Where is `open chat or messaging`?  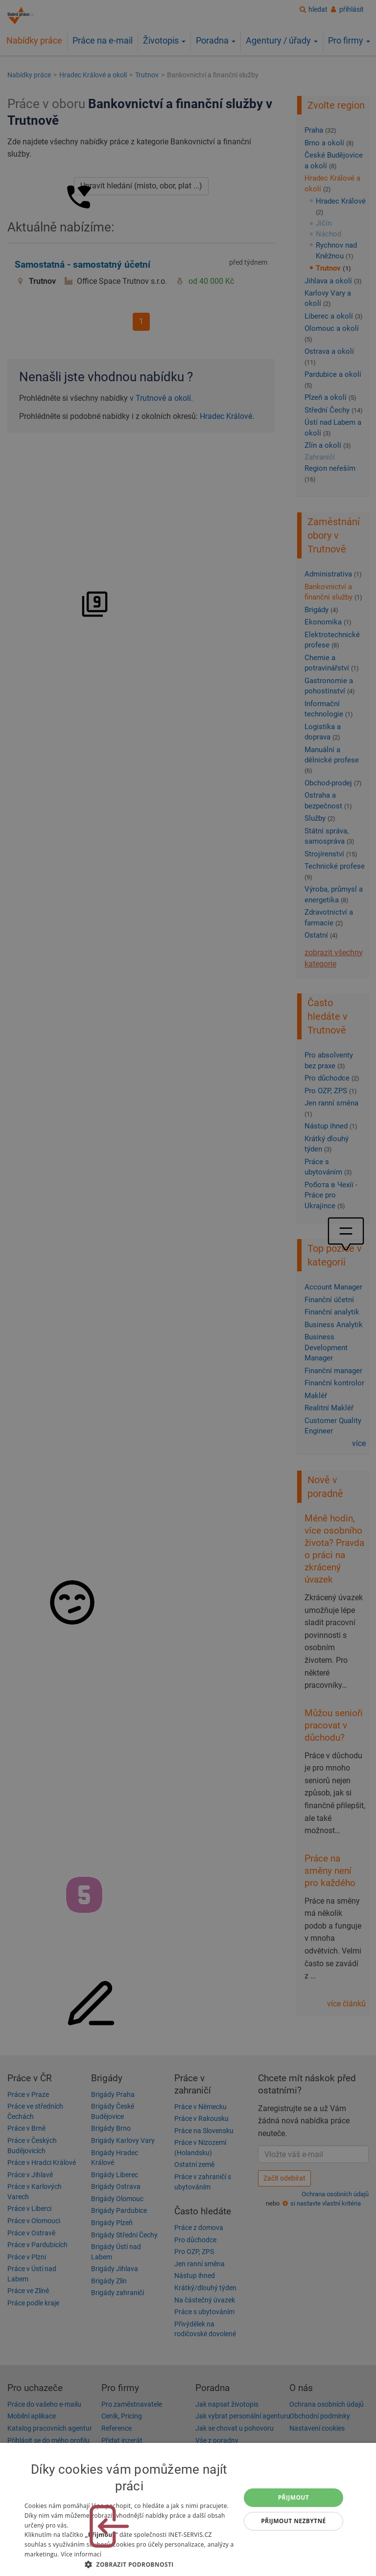
open chat or messaging is located at coordinates (346, 1232).